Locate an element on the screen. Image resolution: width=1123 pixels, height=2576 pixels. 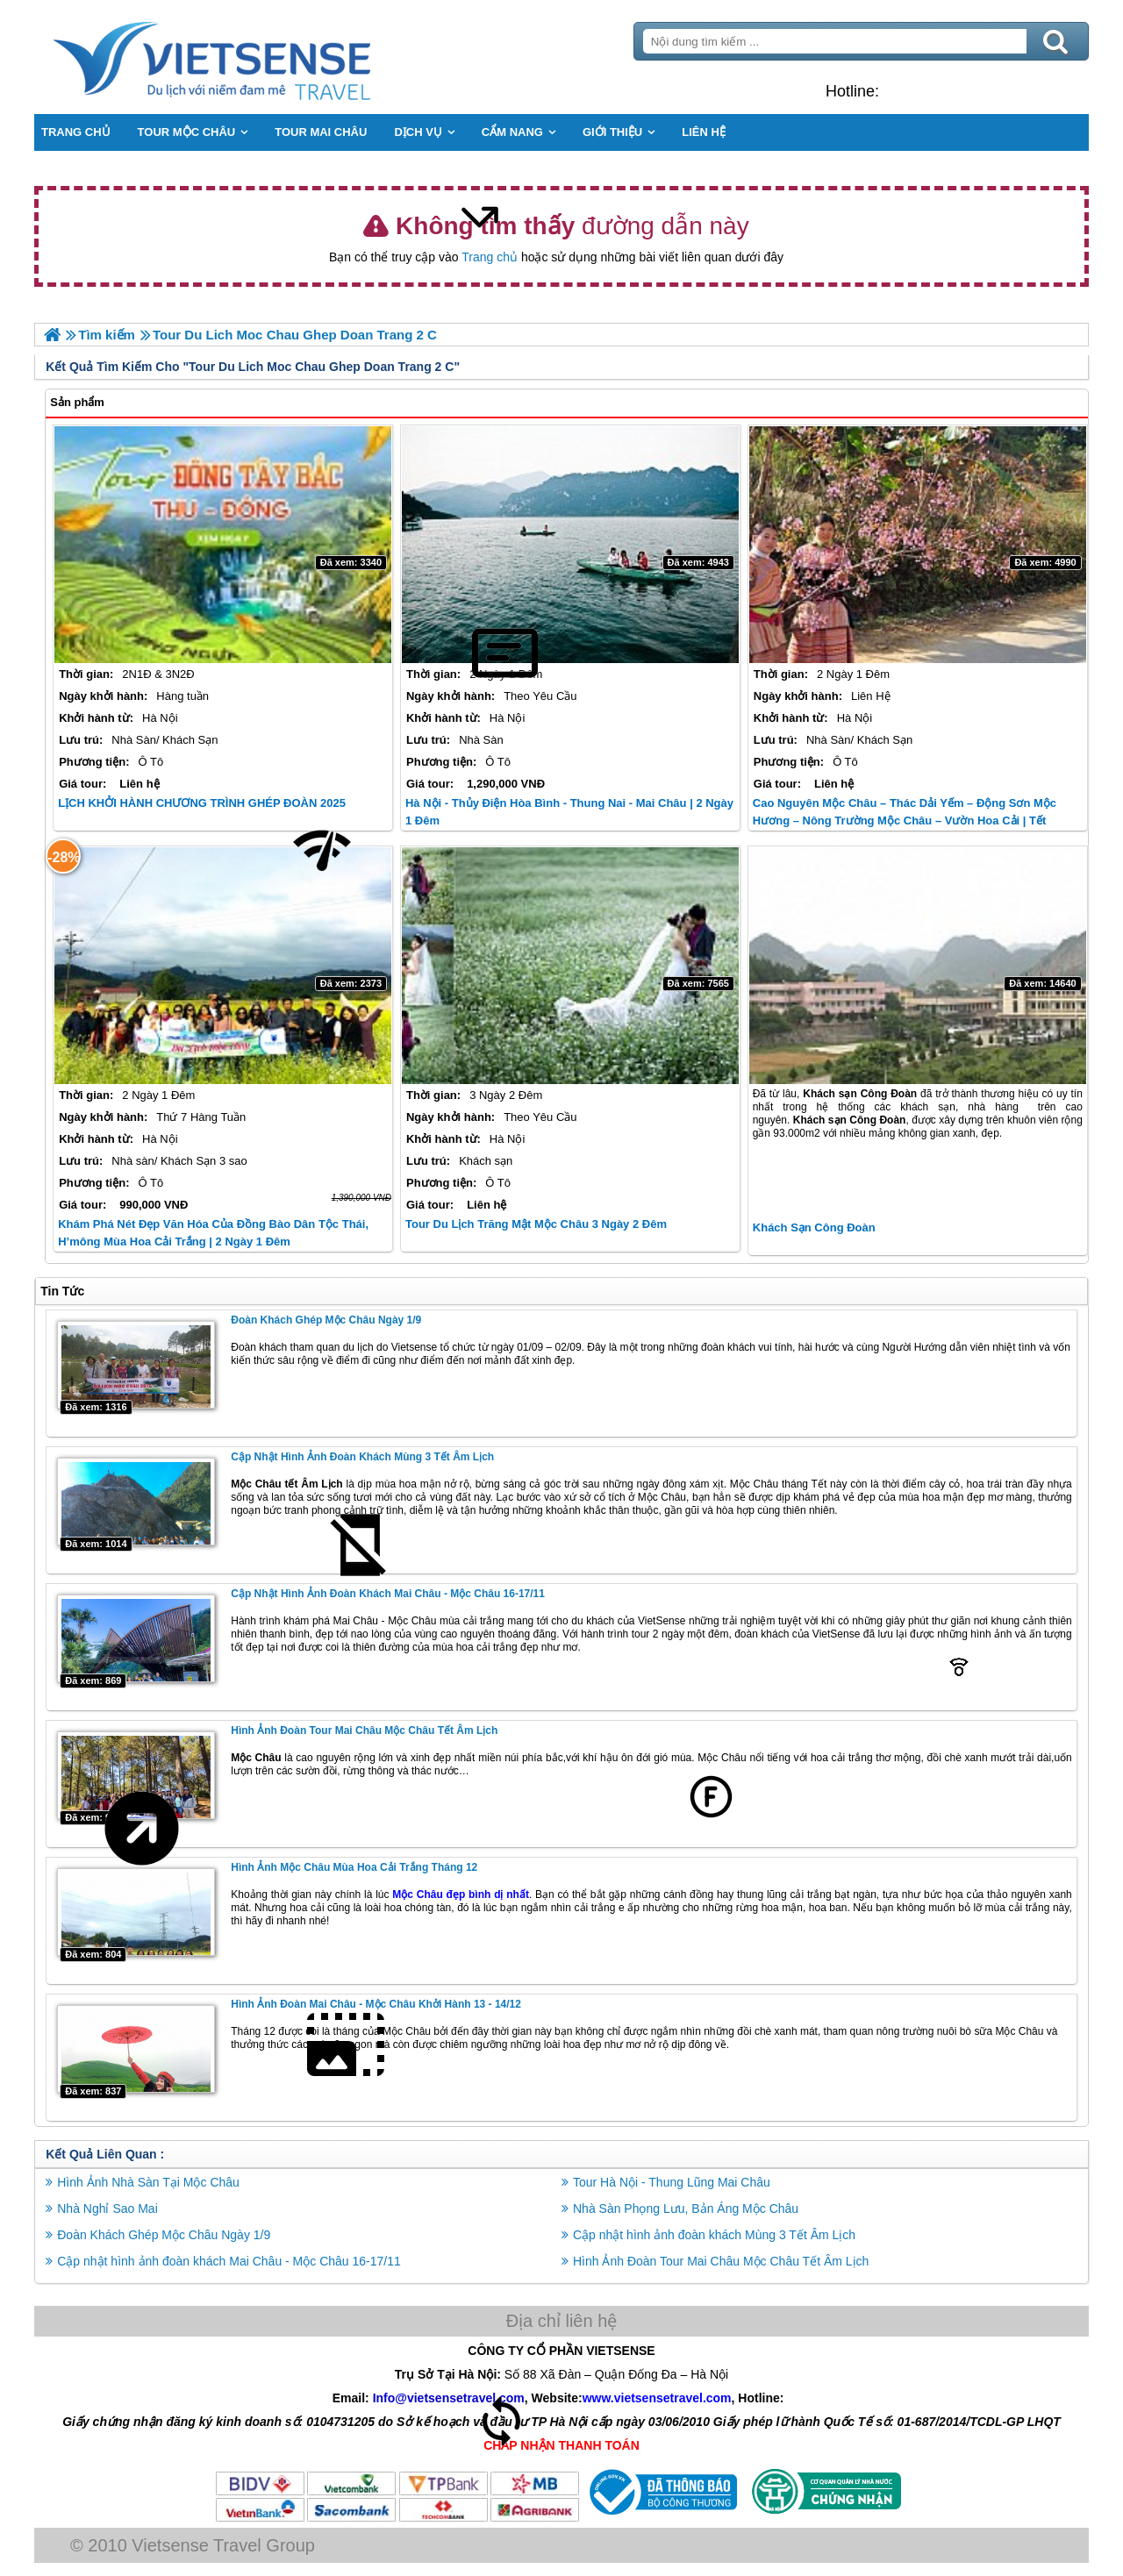
tumble dry on low heat setting is located at coordinates (711, 1796).